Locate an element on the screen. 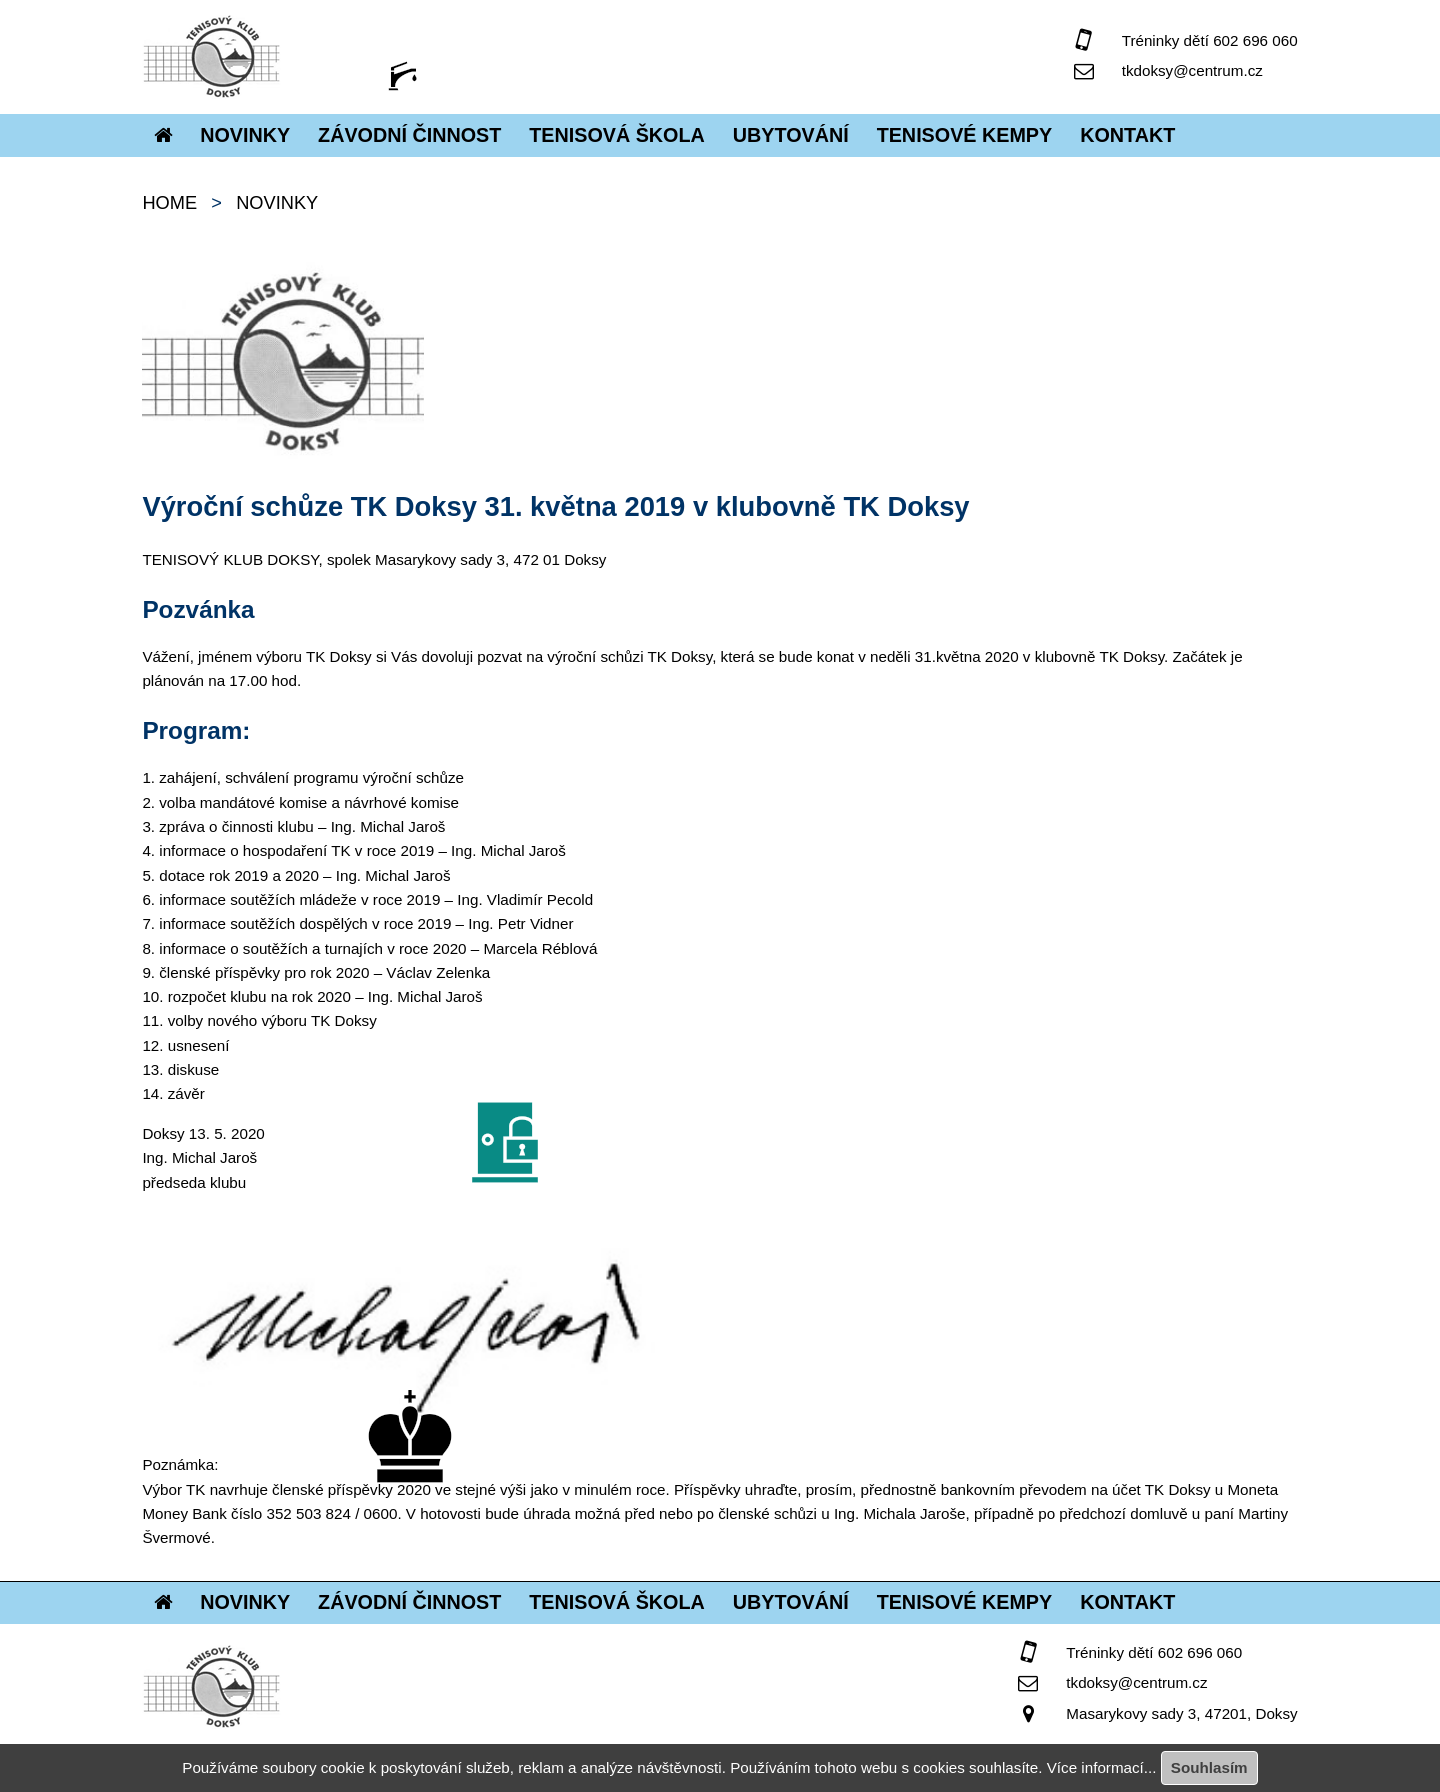 The image size is (1440, 1792). access a locked room or restricted area is located at coordinates (505, 1141).